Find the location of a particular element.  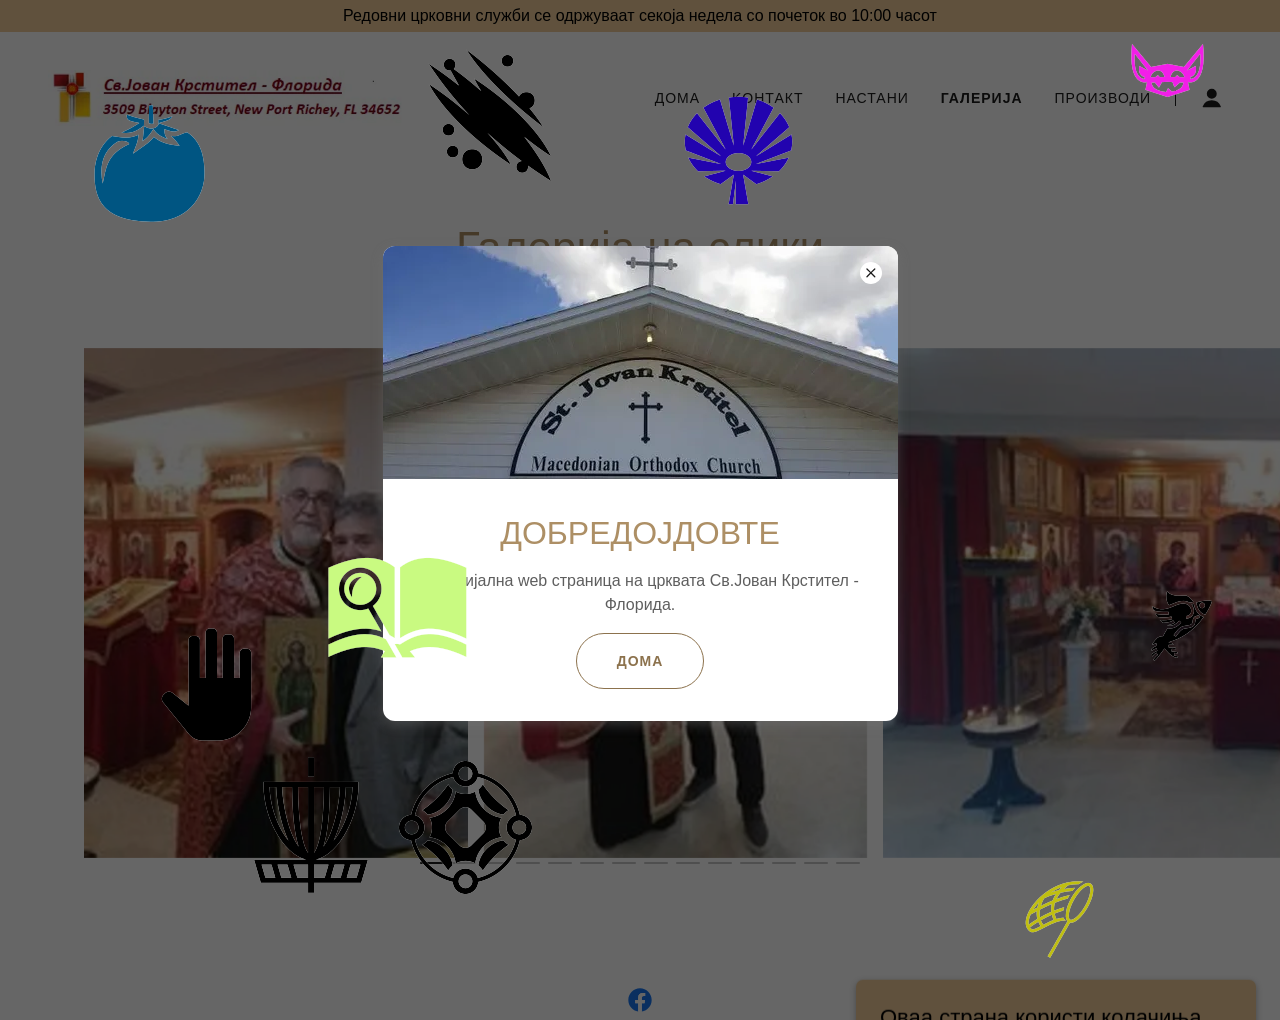

search through archived documents is located at coordinates (397, 607).